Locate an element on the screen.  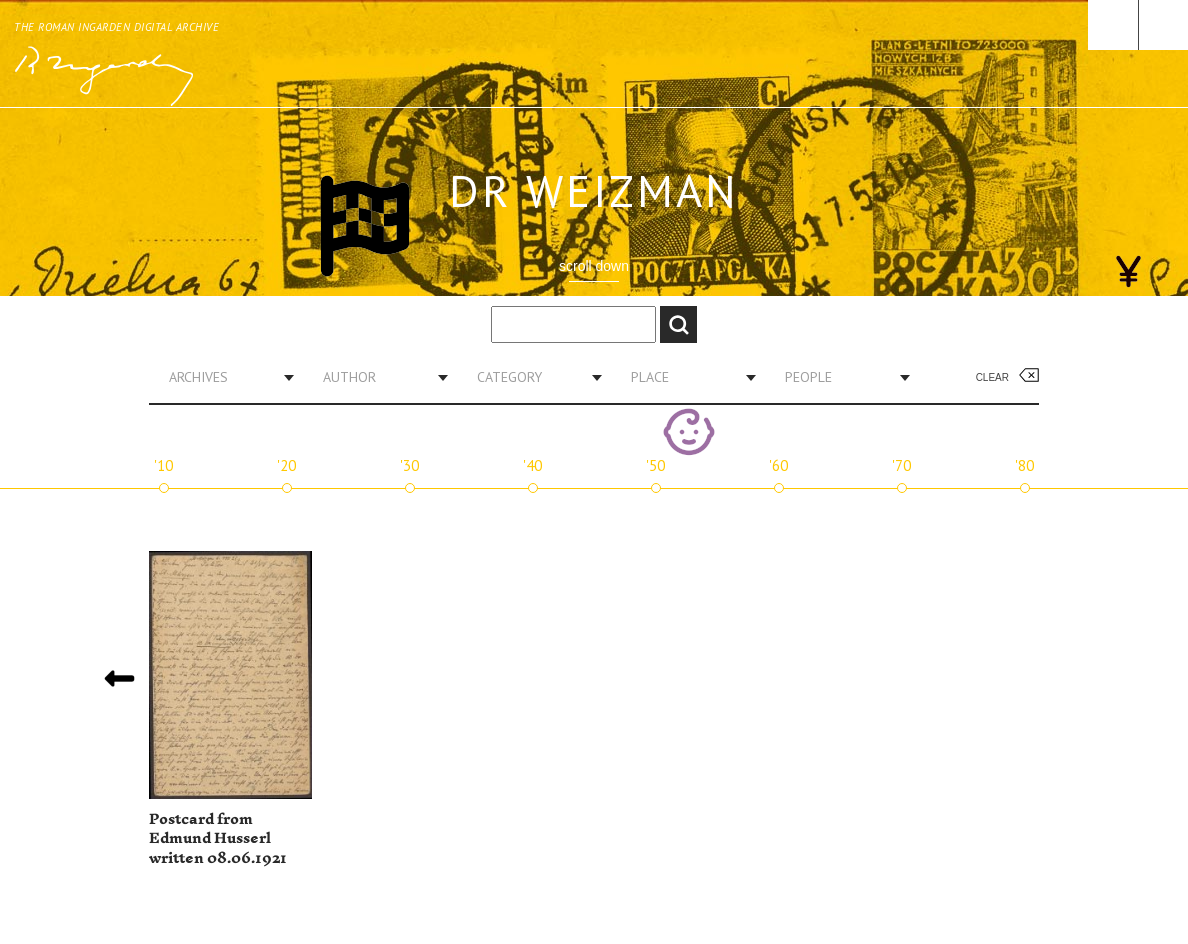
view price in japanese yen is located at coordinates (1128, 271).